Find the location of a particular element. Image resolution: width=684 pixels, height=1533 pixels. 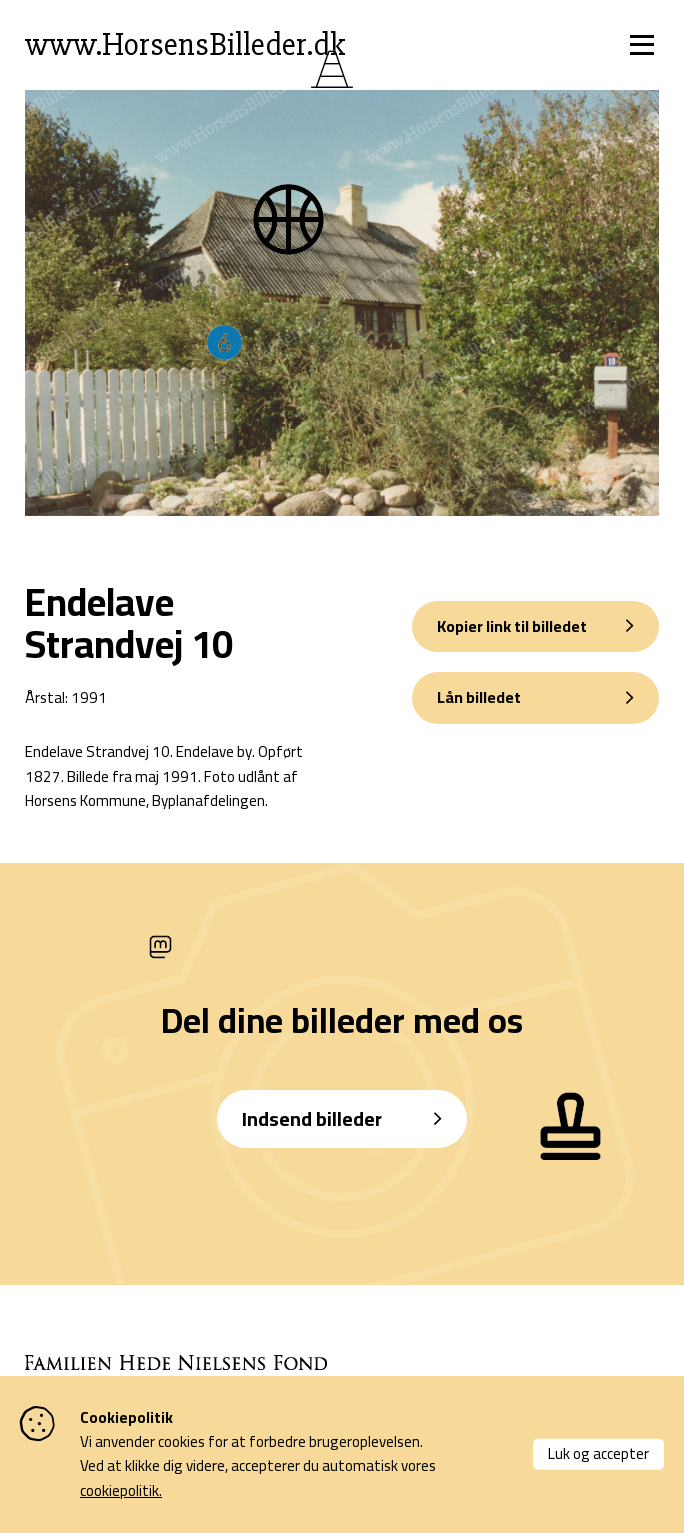

indicates step 6 in a multi-step process is located at coordinates (224, 342).